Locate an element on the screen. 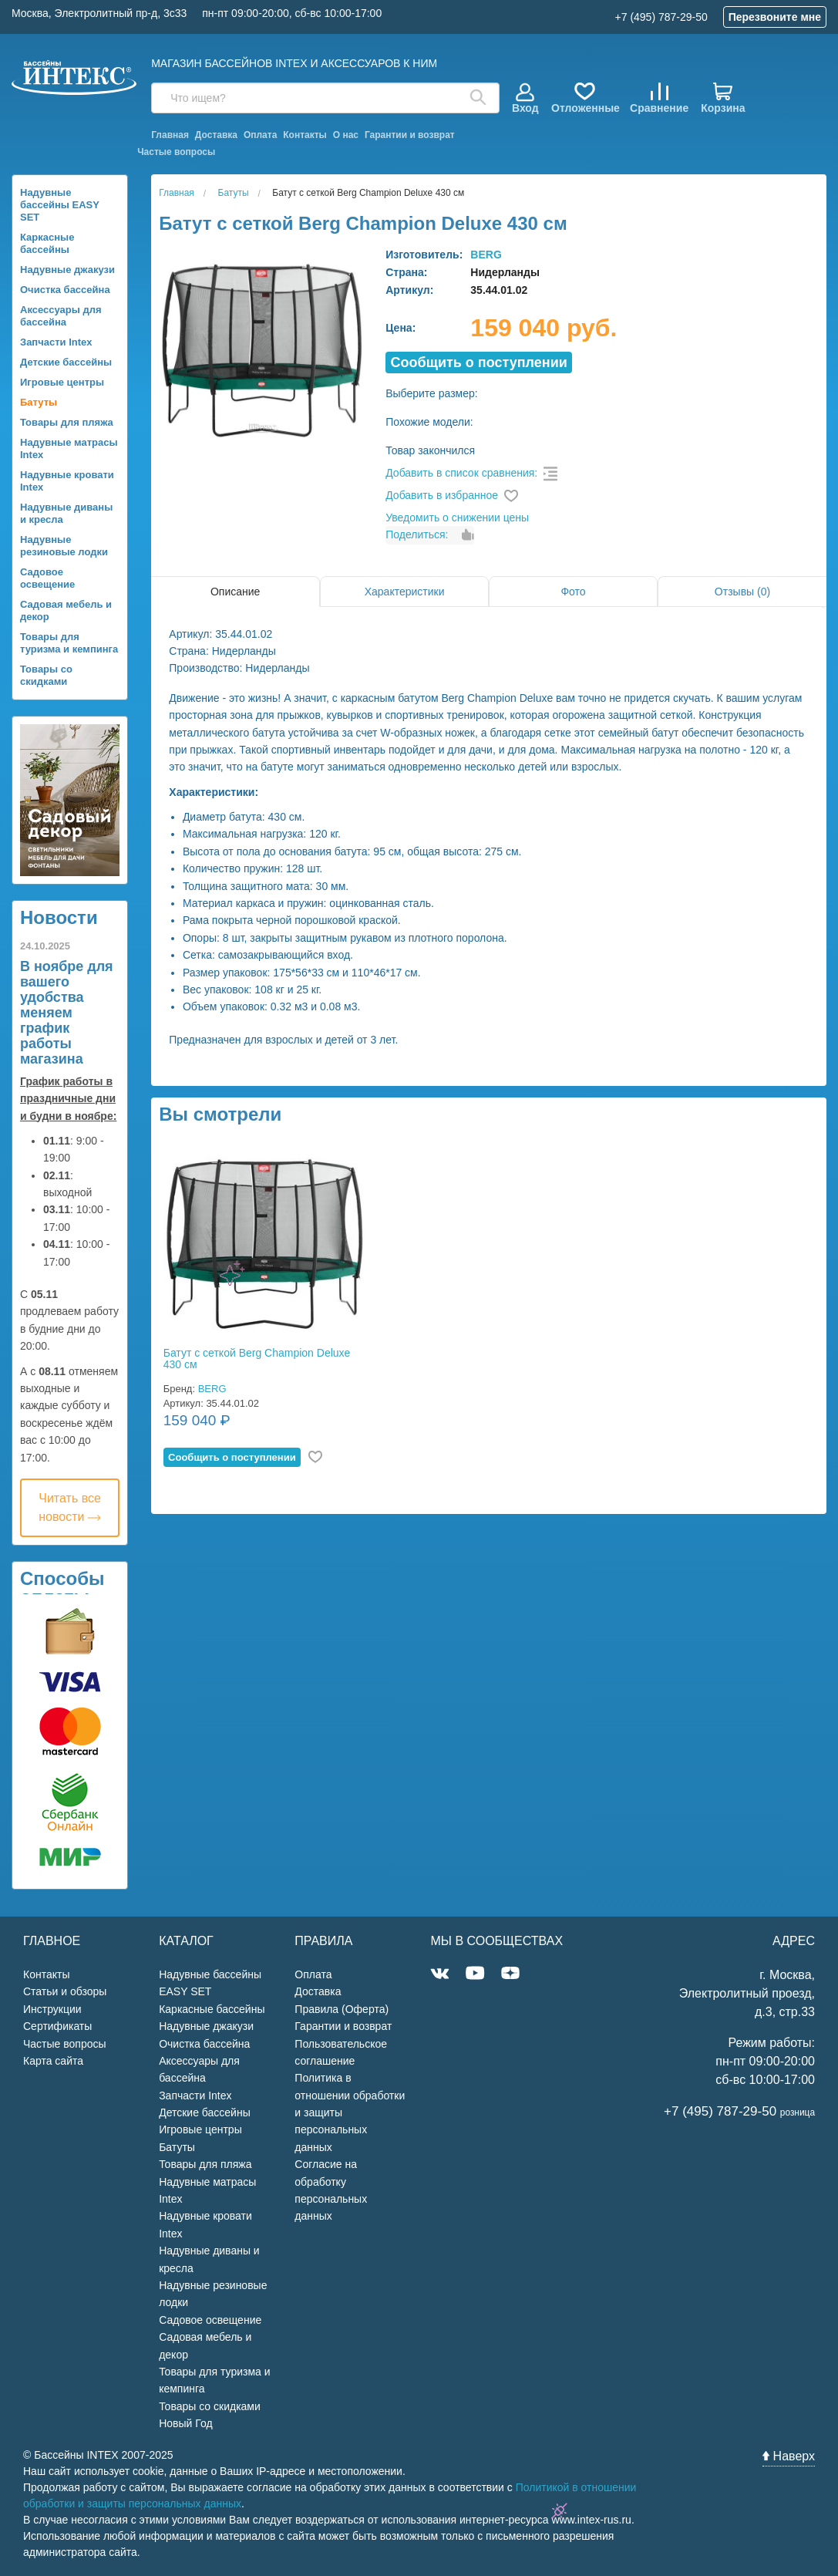 The image size is (838, 2576). indicates AI-generated or enhanced content is located at coordinates (231, 1273).